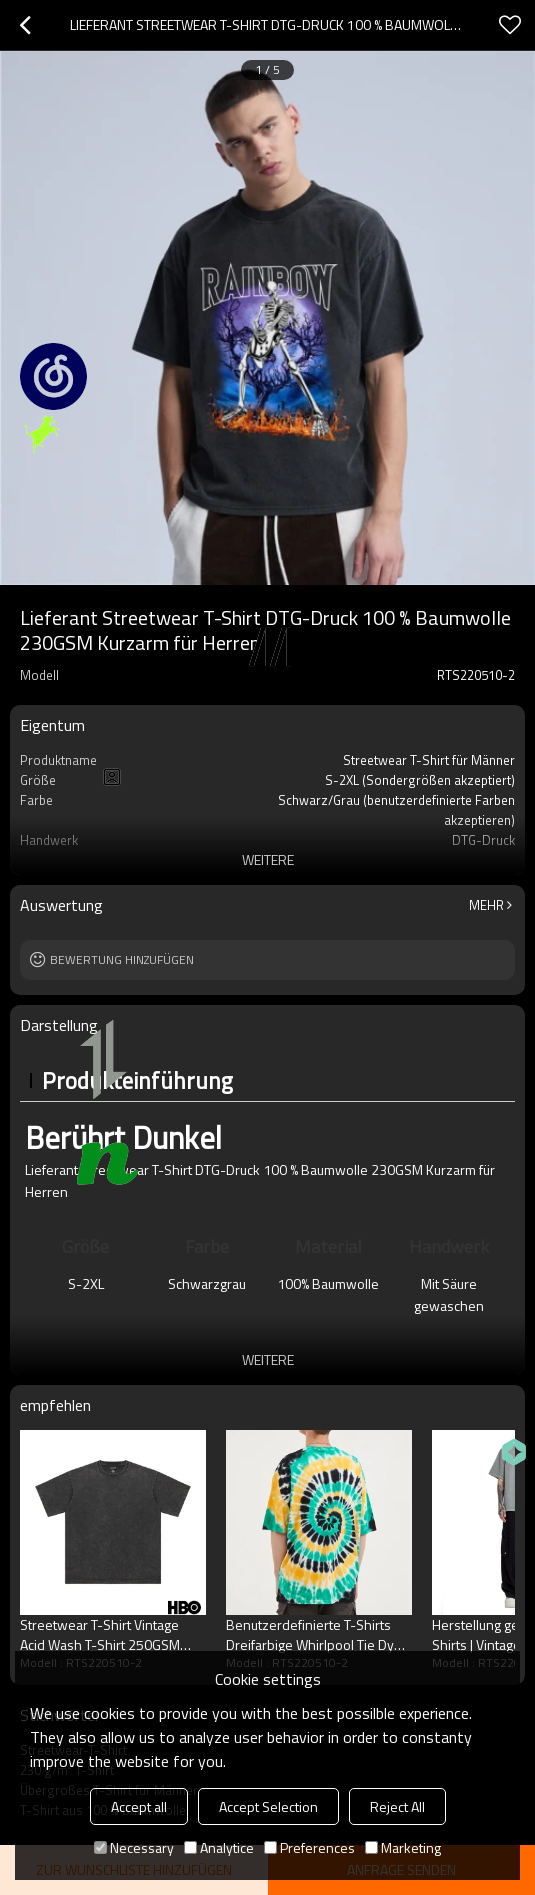 The image size is (535, 1895). What do you see at coordinates (42, 434) in the screenshot?
I see `open swisscows search engine` at bounding box center [42, 434].